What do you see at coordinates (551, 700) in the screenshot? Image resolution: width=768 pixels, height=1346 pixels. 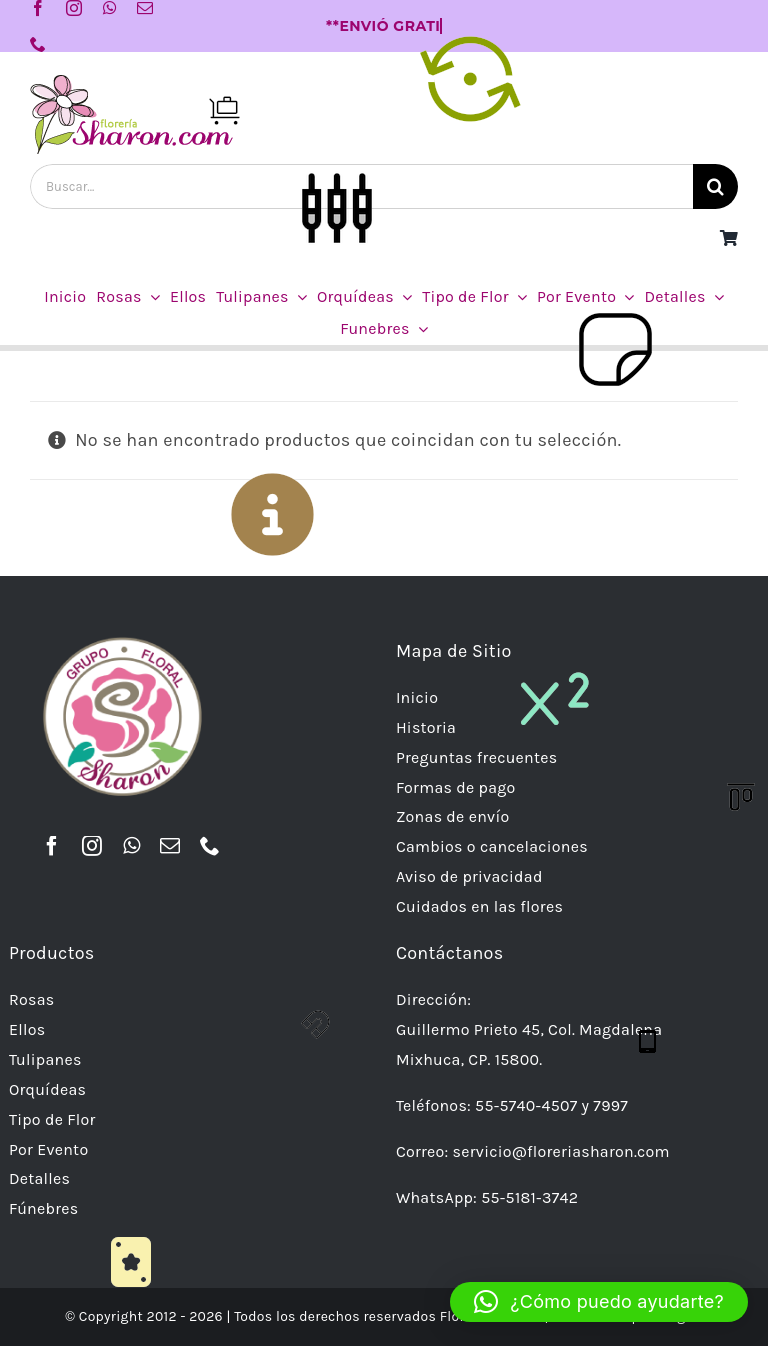 I see `apply superscript formatting to selected text` at bounding box center [551, 700].